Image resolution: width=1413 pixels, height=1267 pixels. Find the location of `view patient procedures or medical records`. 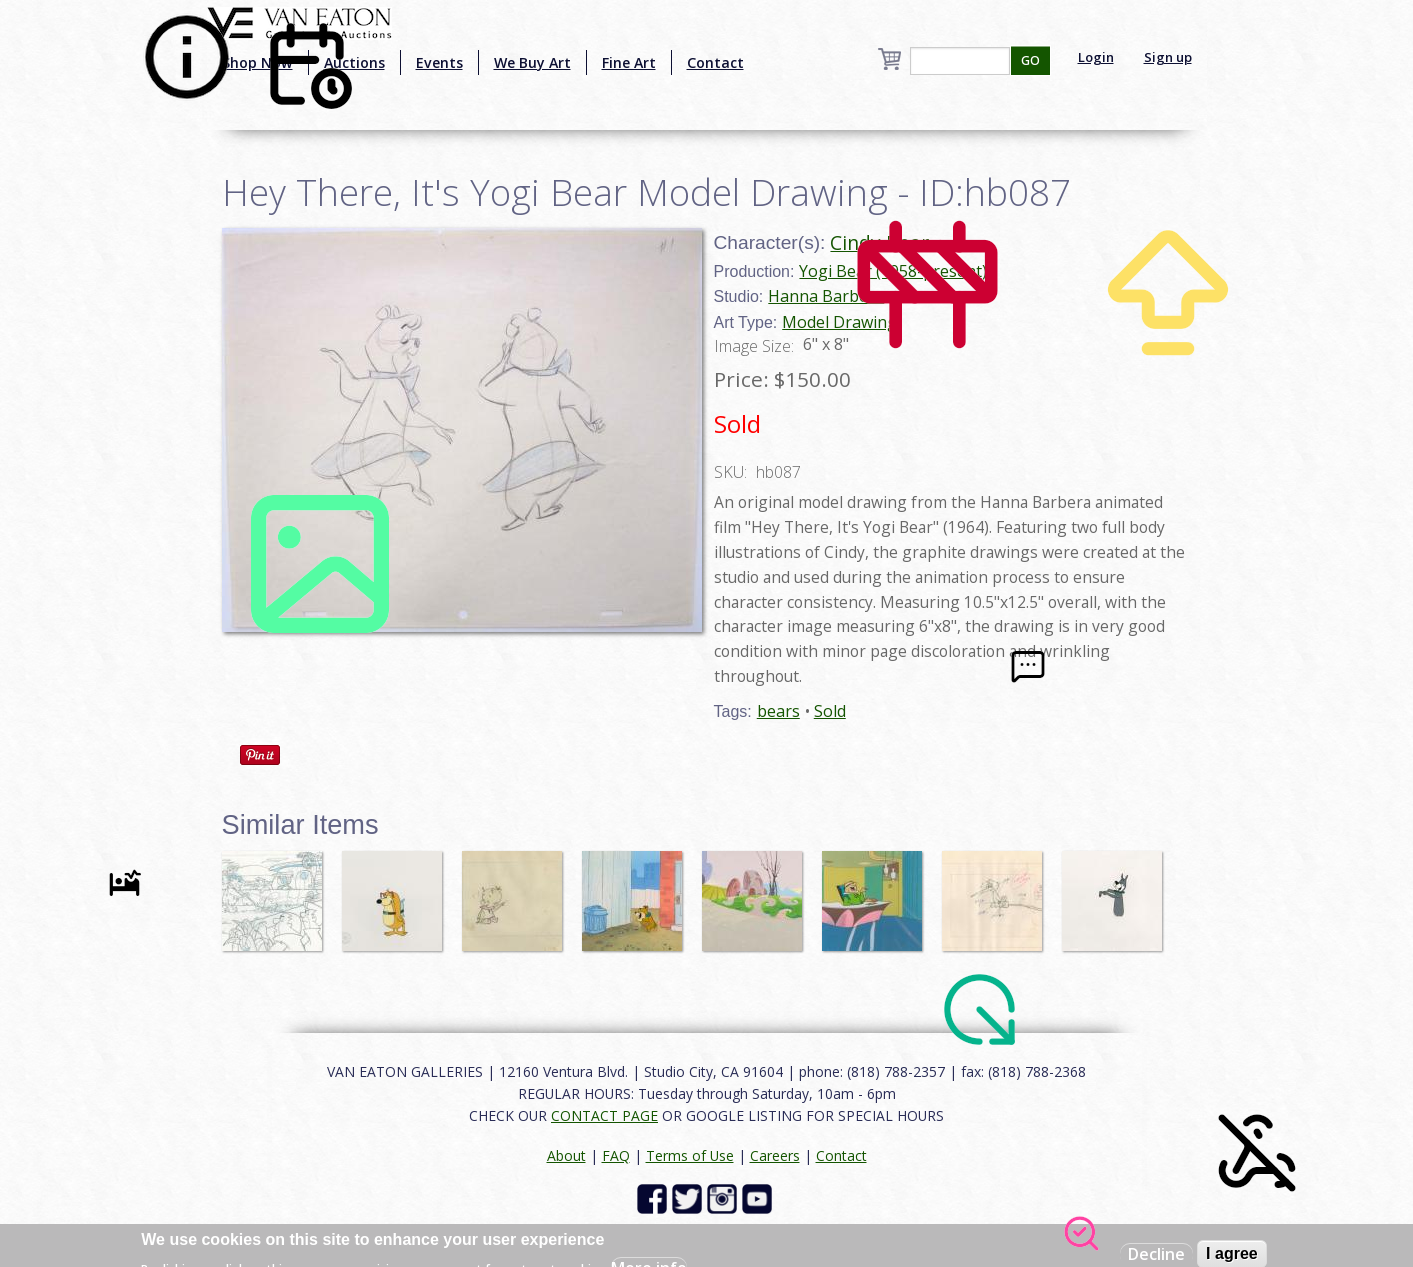

view patient procedures or medical records is located at coordinates (124, 884).